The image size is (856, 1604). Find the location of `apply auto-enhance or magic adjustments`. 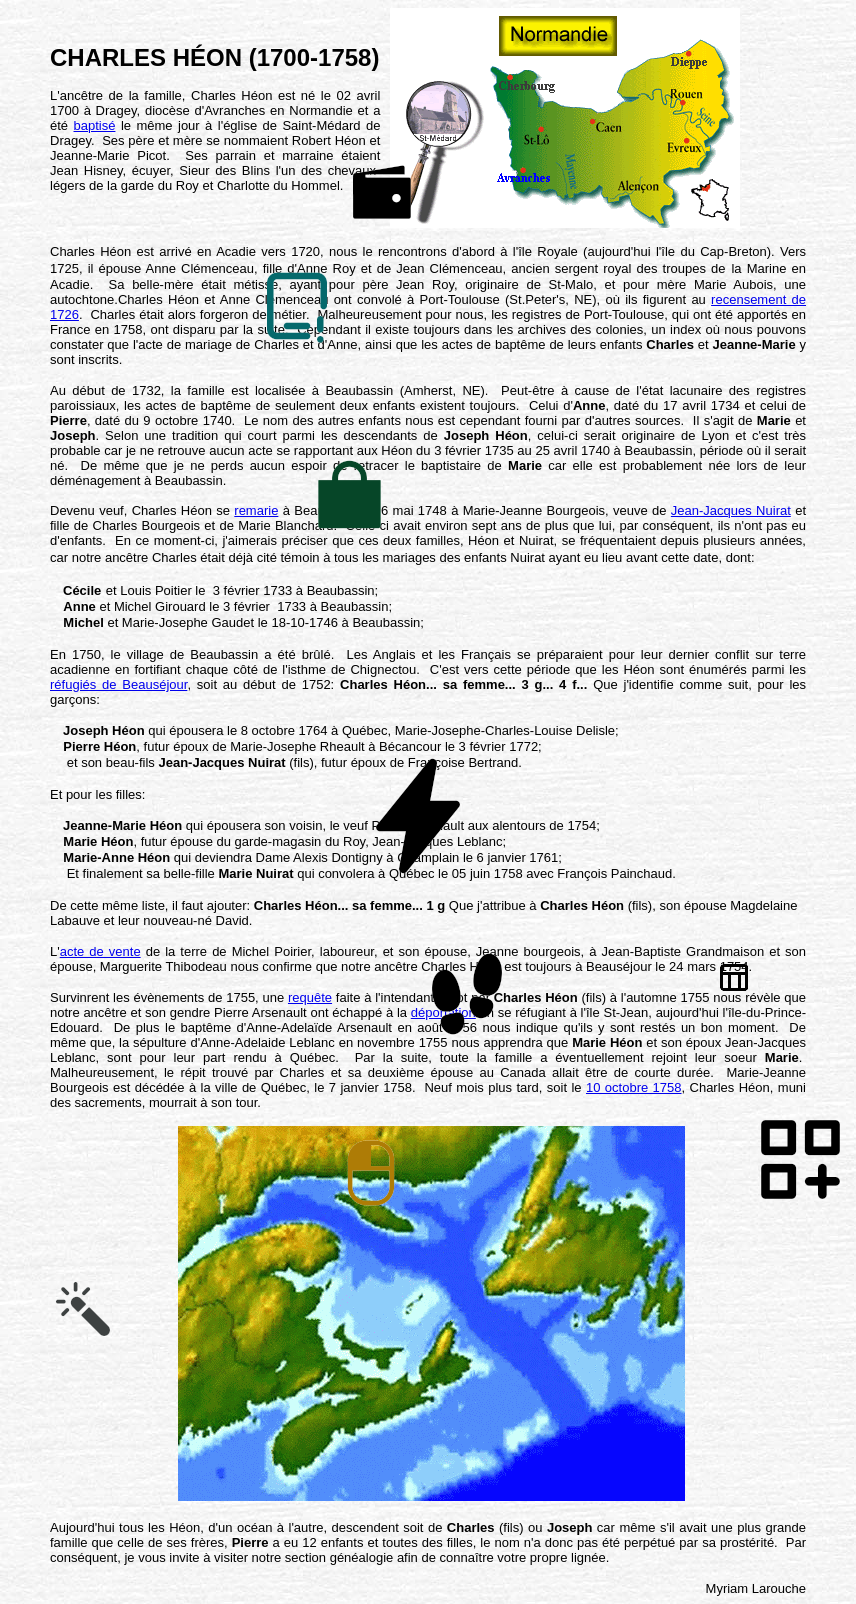

apply auto-enhance or magic adjustments is located at coordinates (83, 1309).